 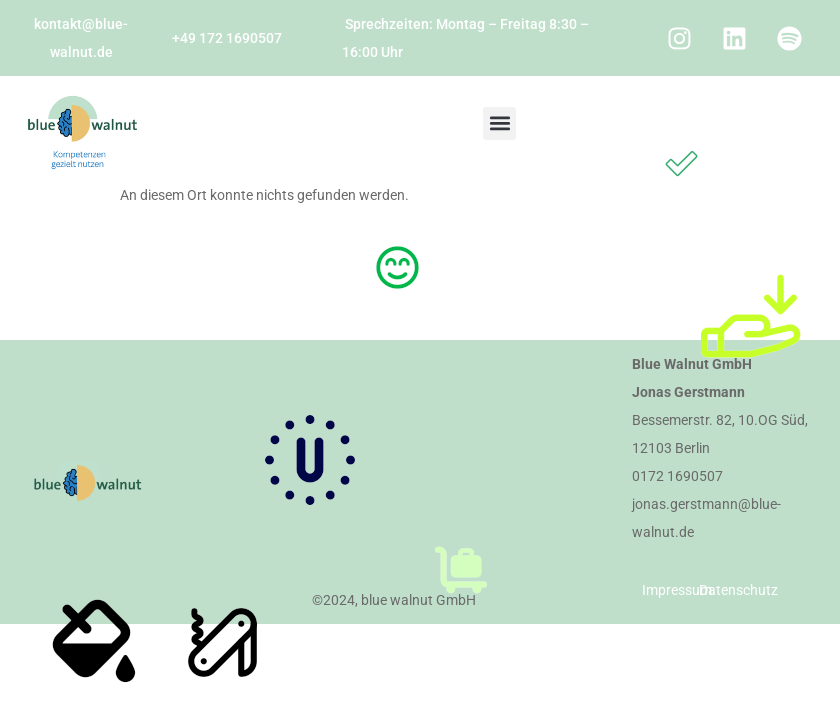 What do you see at coordinates (681, 163) in the screenshot?
I see `confirm or submit an action` at bounding box center [681, 163].